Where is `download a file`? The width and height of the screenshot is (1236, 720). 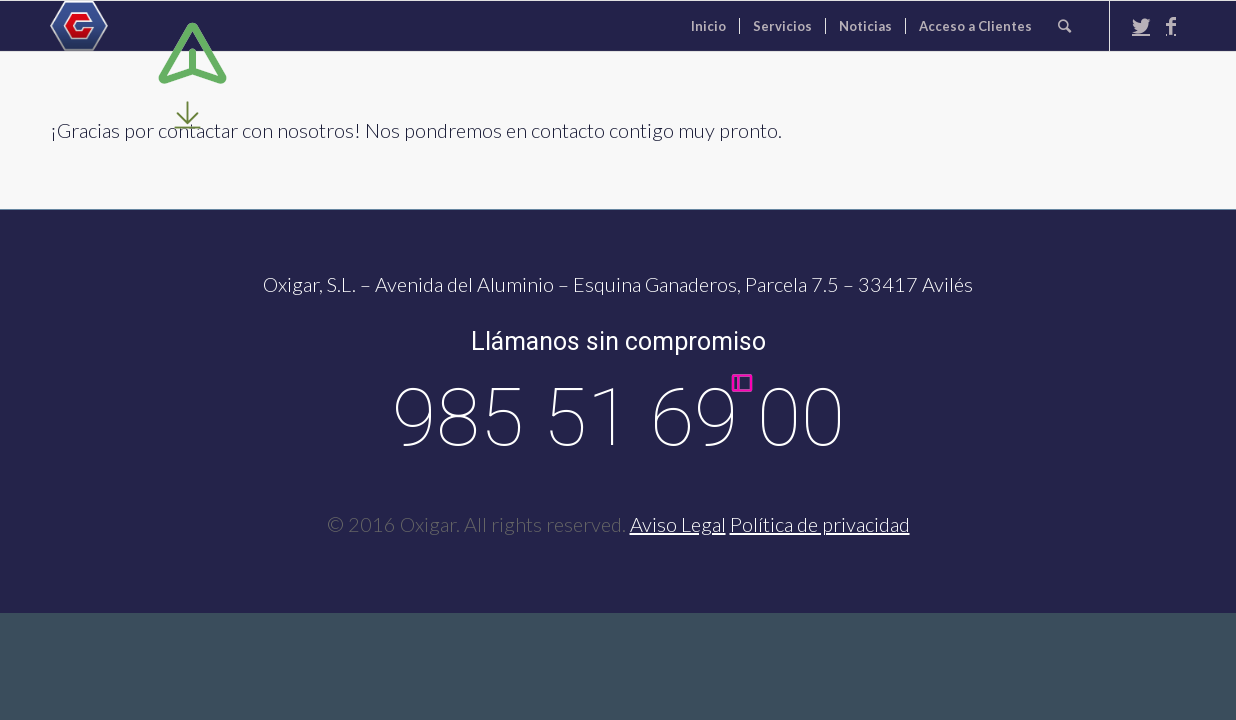
download a file is located at coordinates (187, 115).